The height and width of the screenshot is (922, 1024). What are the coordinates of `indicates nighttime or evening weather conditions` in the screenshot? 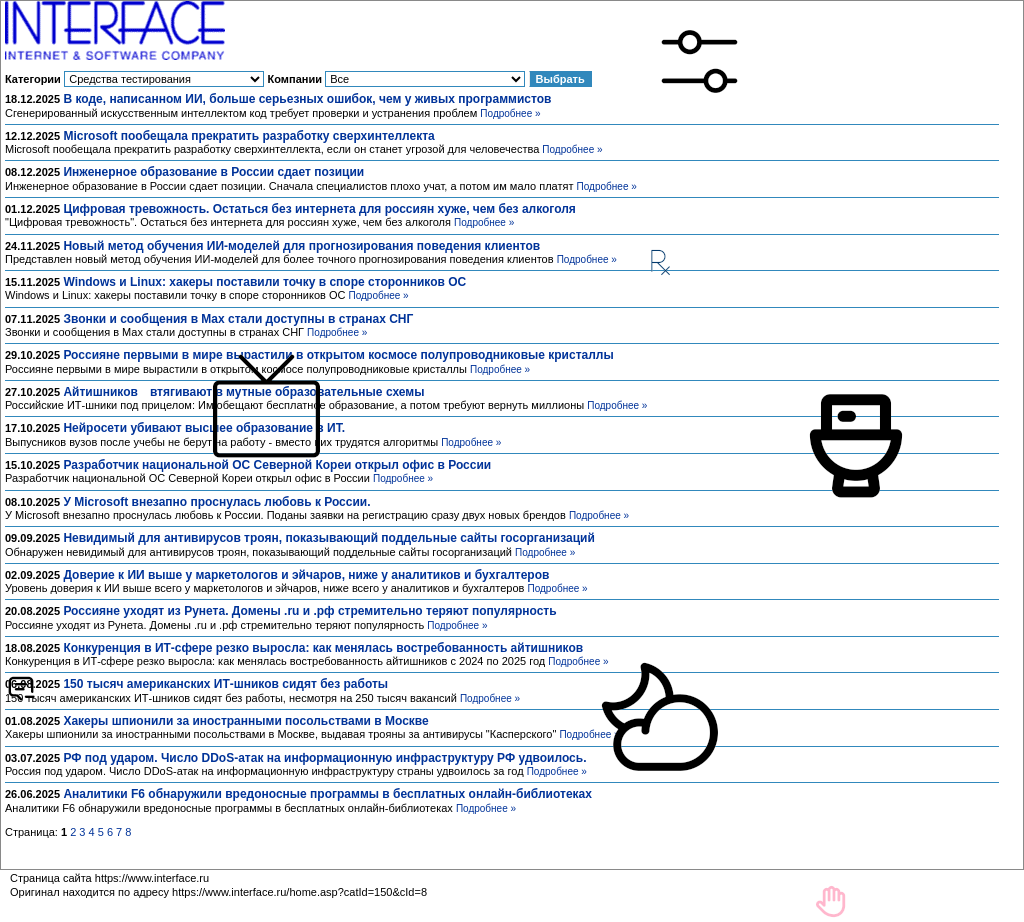 It's located at (657, 722).